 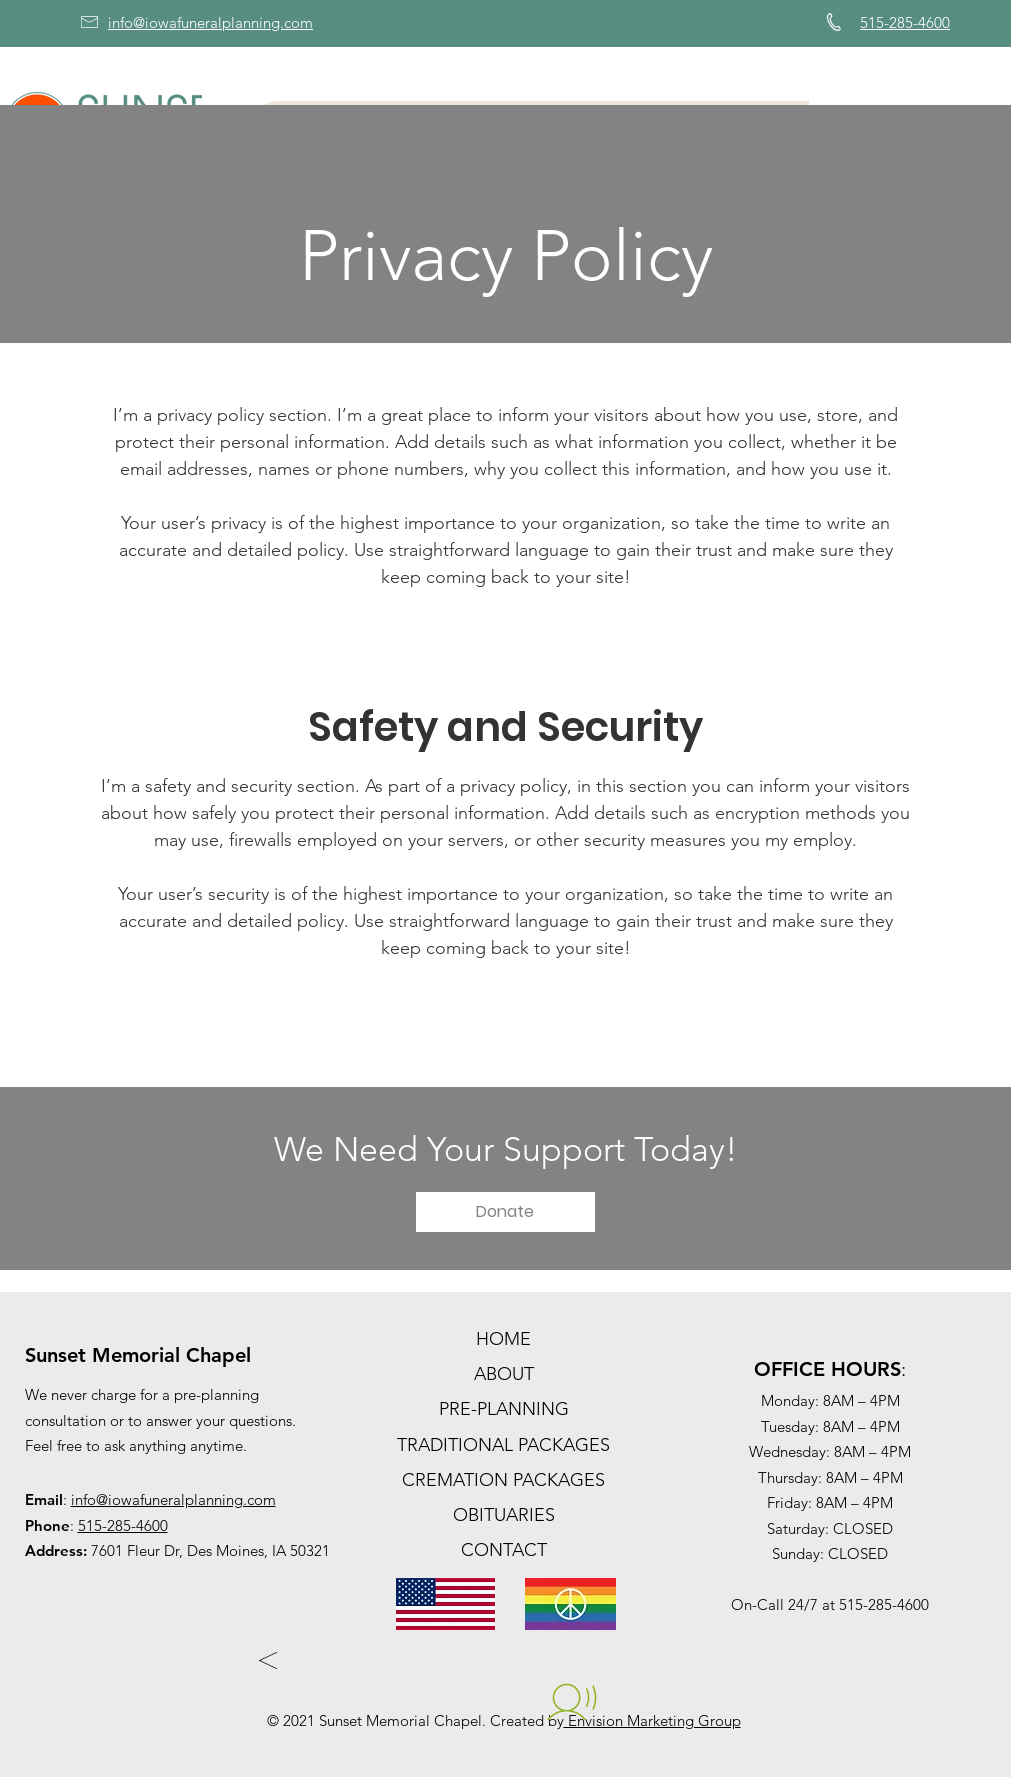 What do you see at coordinates (571, 1702) in the screenshot?
I see `user is currently speaking or broadcasting audio` at bounding box center [571, 1702].